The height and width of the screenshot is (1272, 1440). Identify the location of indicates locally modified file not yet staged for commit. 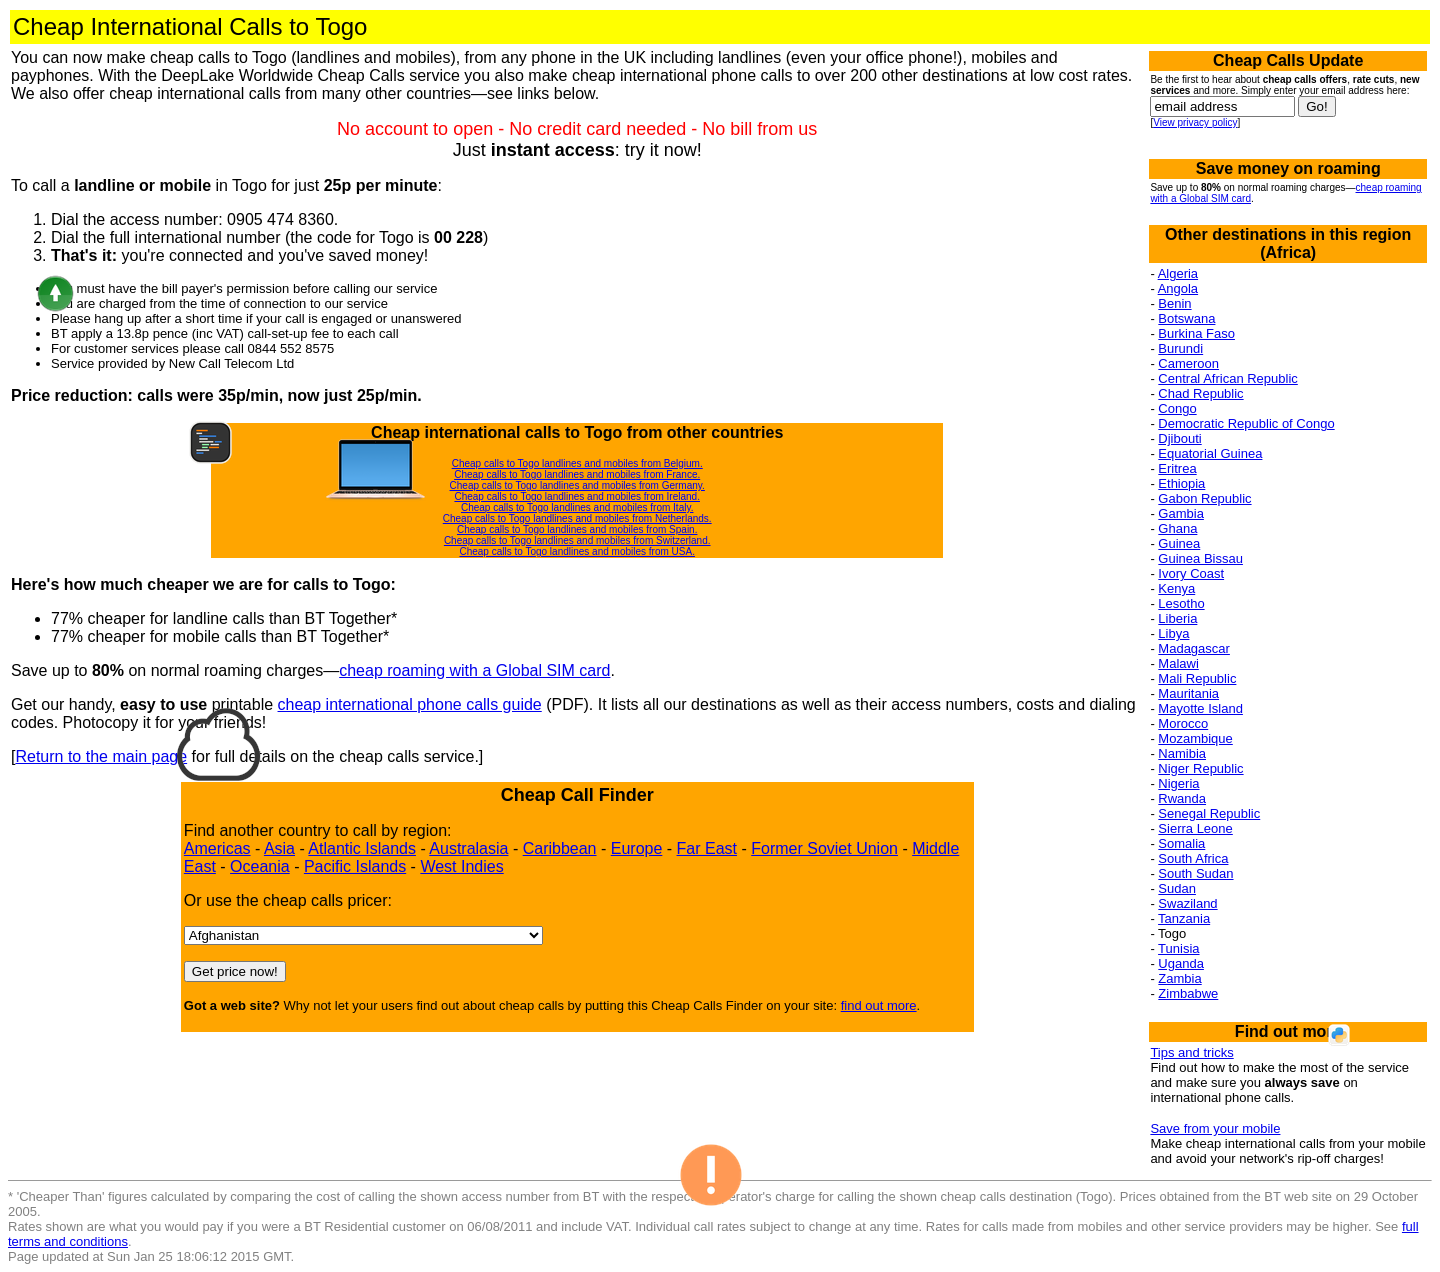
(711, 1175).